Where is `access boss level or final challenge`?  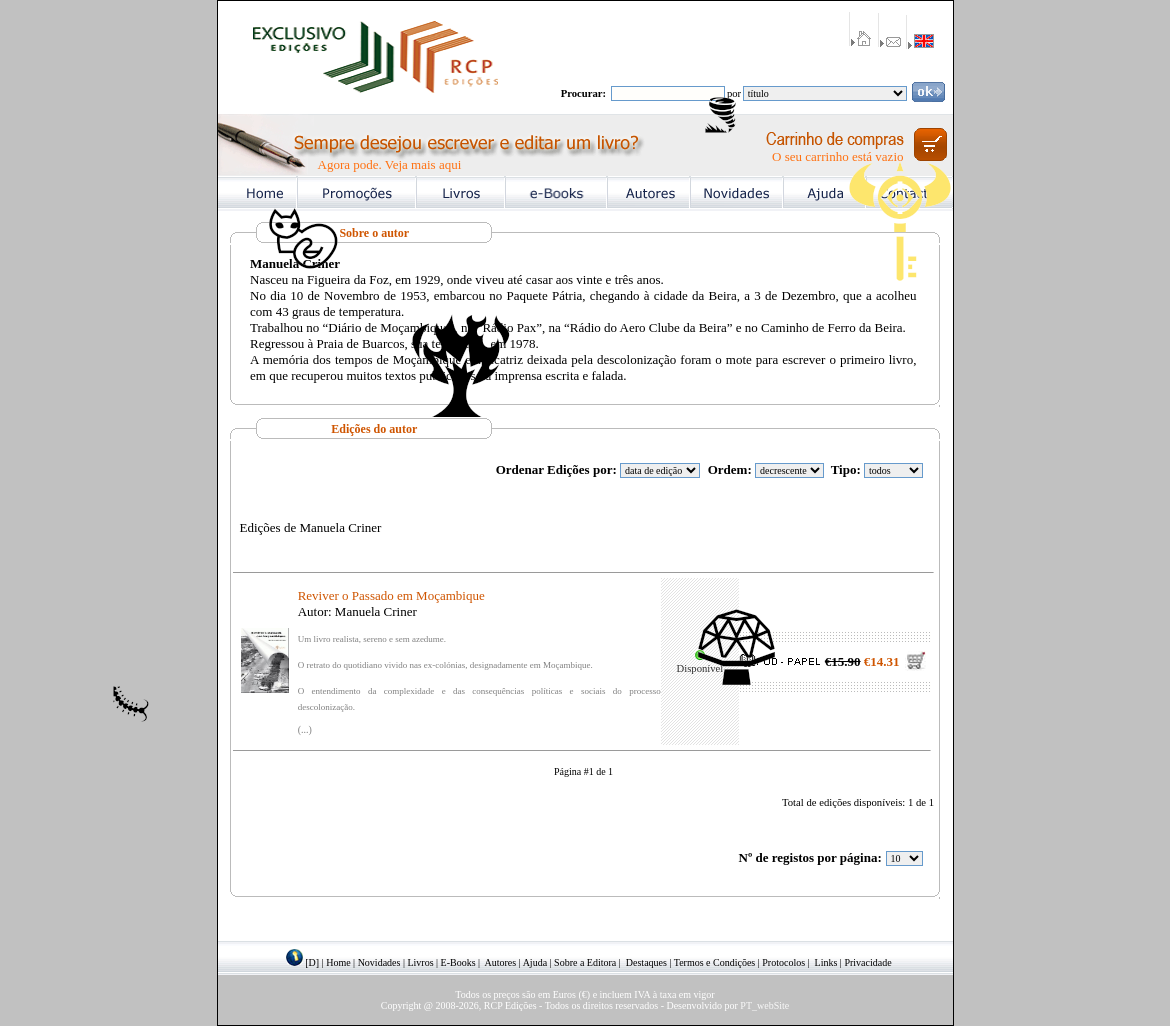
access boss level or final challenge is located at coordinates (900, 221).